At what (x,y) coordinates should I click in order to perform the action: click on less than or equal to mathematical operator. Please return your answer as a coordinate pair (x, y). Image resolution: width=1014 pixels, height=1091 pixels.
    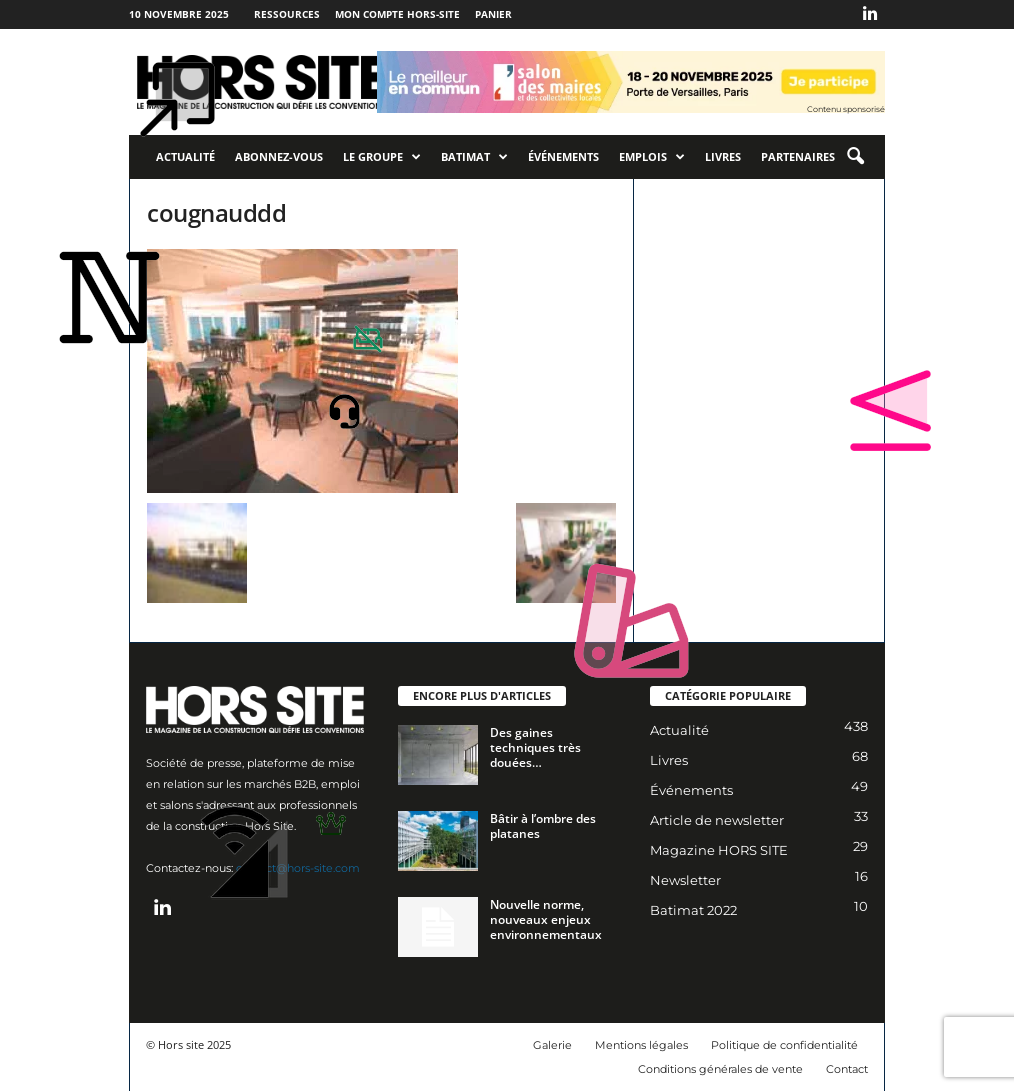
    Looking at the image, I should click on (892, 412).